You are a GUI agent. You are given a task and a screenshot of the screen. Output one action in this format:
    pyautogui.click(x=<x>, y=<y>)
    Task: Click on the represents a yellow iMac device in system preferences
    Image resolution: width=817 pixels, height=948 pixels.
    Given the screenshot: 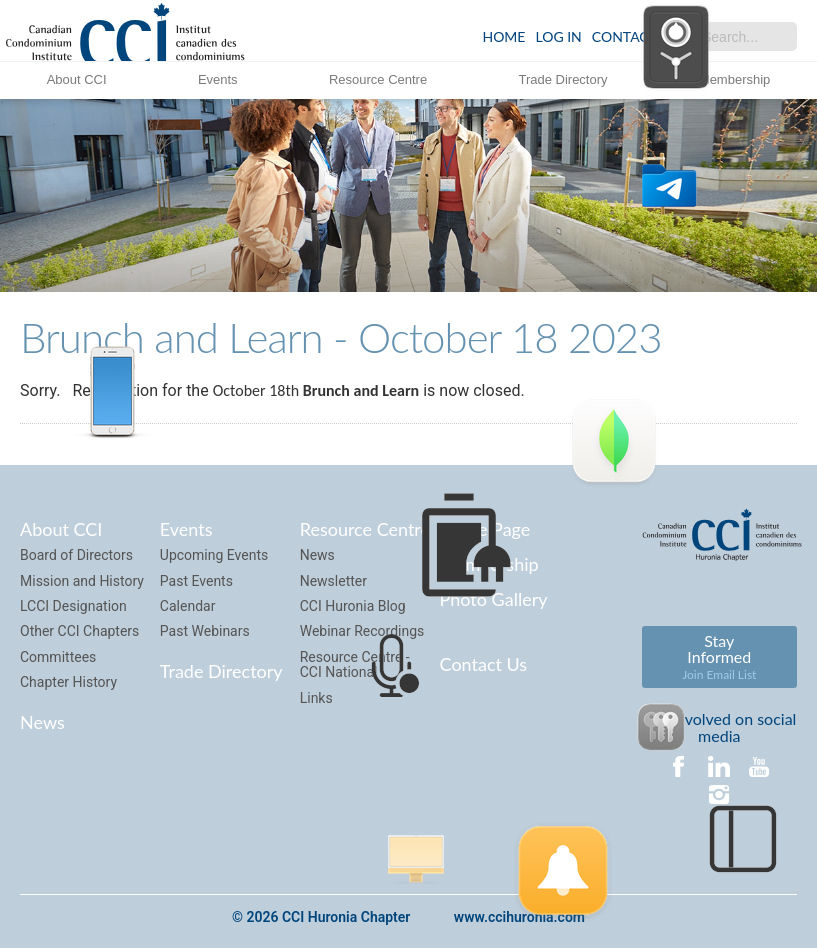 What is the action you would take?
    pyautogui.click(x=416, y=858)
    